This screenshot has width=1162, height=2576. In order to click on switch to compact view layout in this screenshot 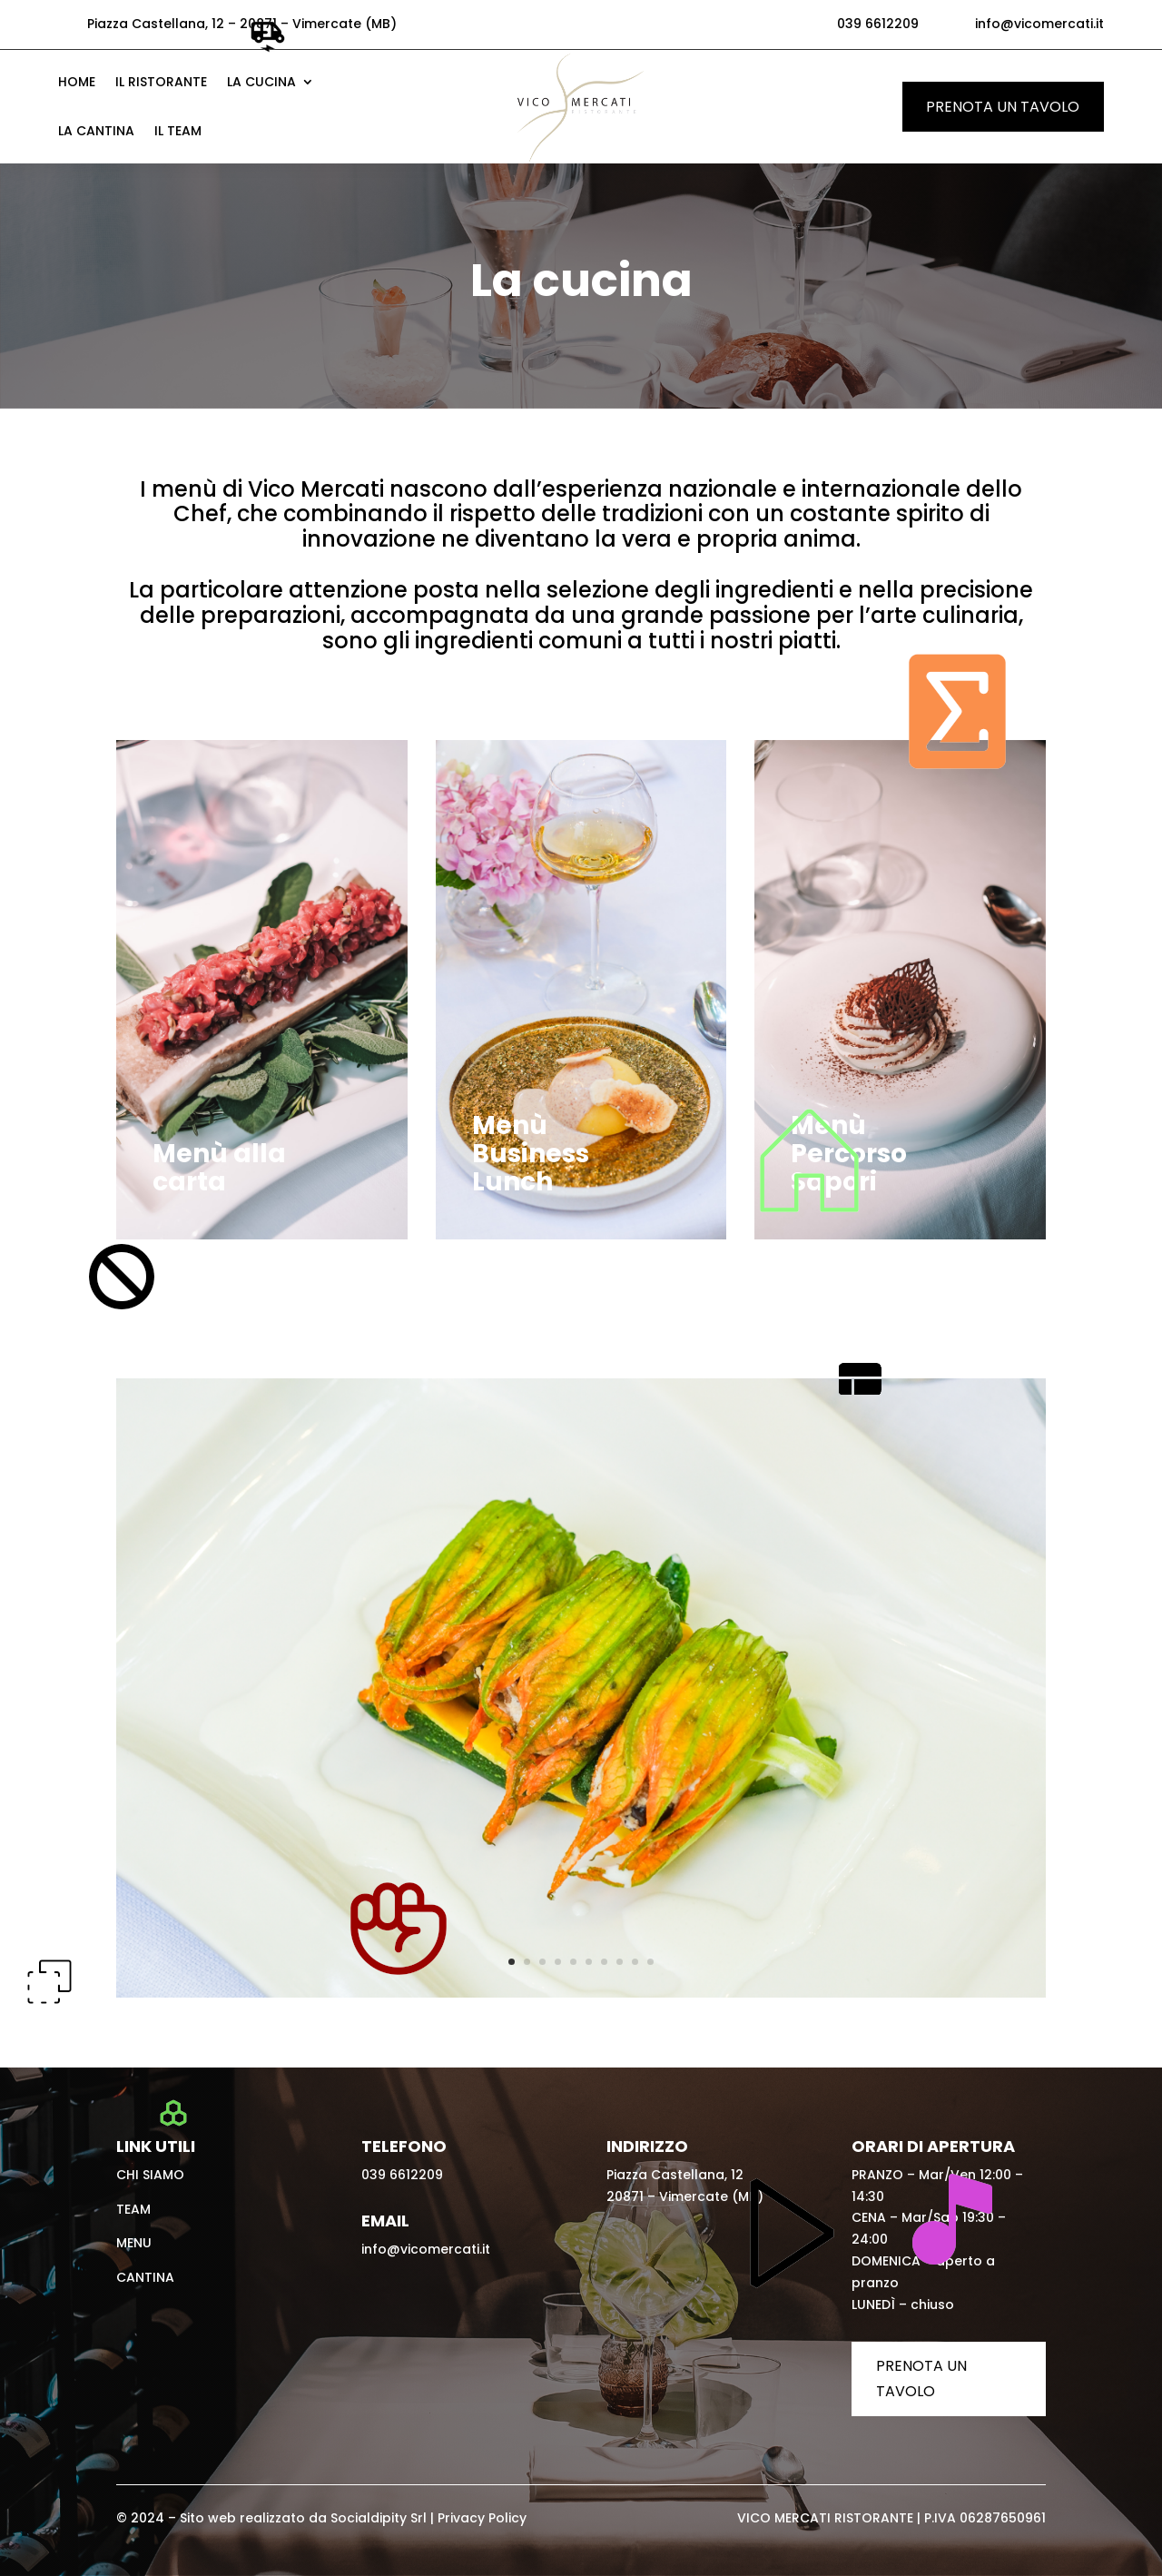, I will do `click(859, 1379)`.